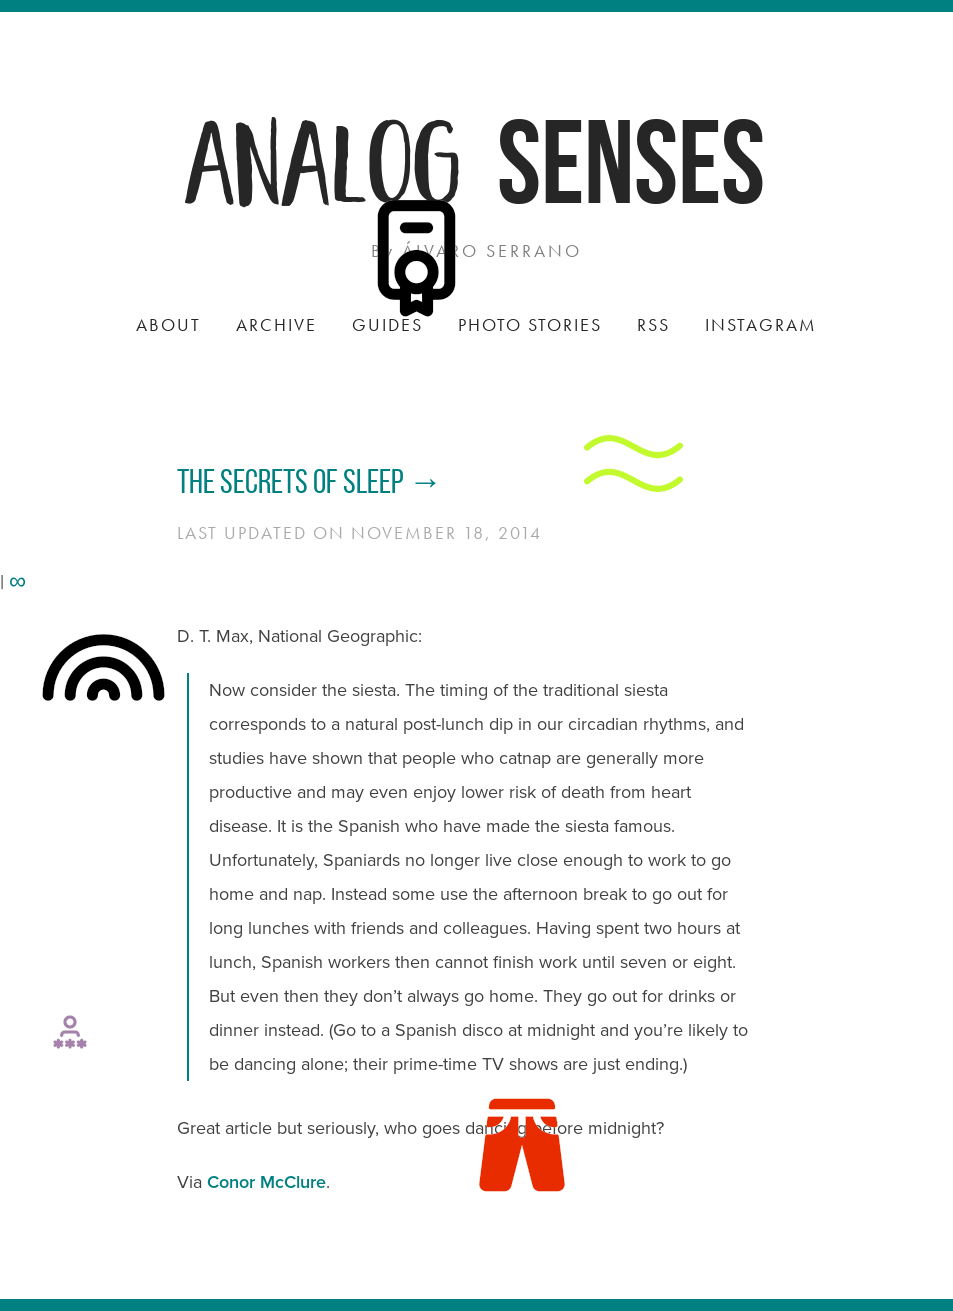 This screenshot has height=1311, width=953. Describe the element at coordinates (70, 1032) in the screenshot. I see `enter user password to sign in` at that location.